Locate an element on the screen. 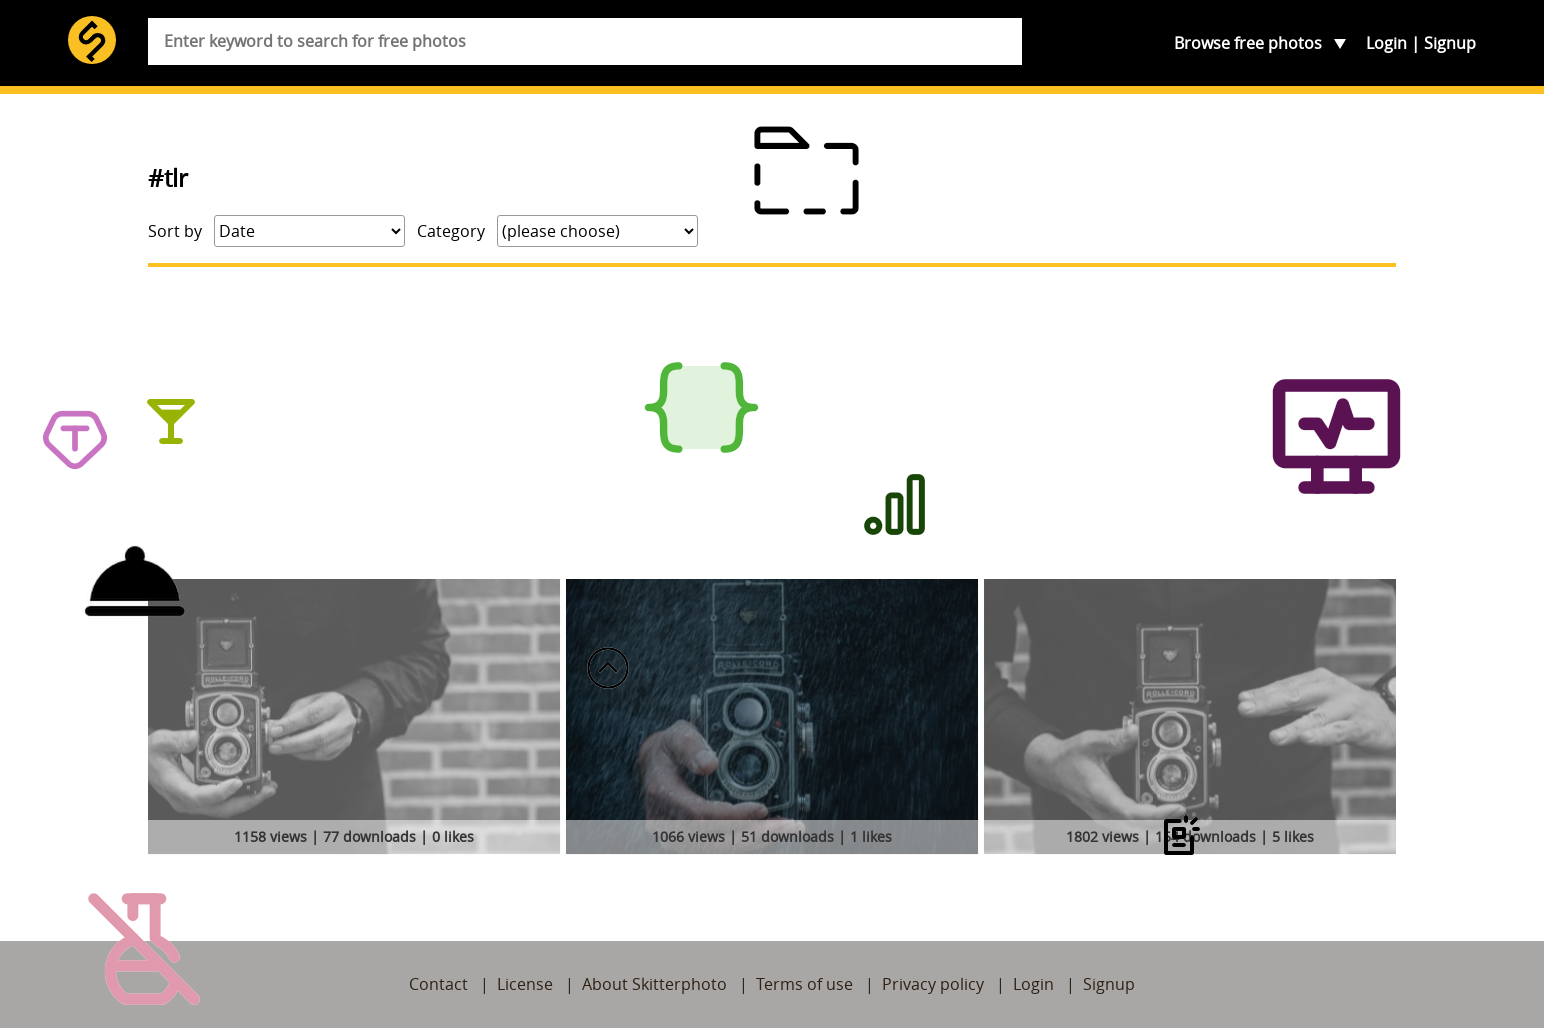  create a new folder is located at coordinates (806, 170).